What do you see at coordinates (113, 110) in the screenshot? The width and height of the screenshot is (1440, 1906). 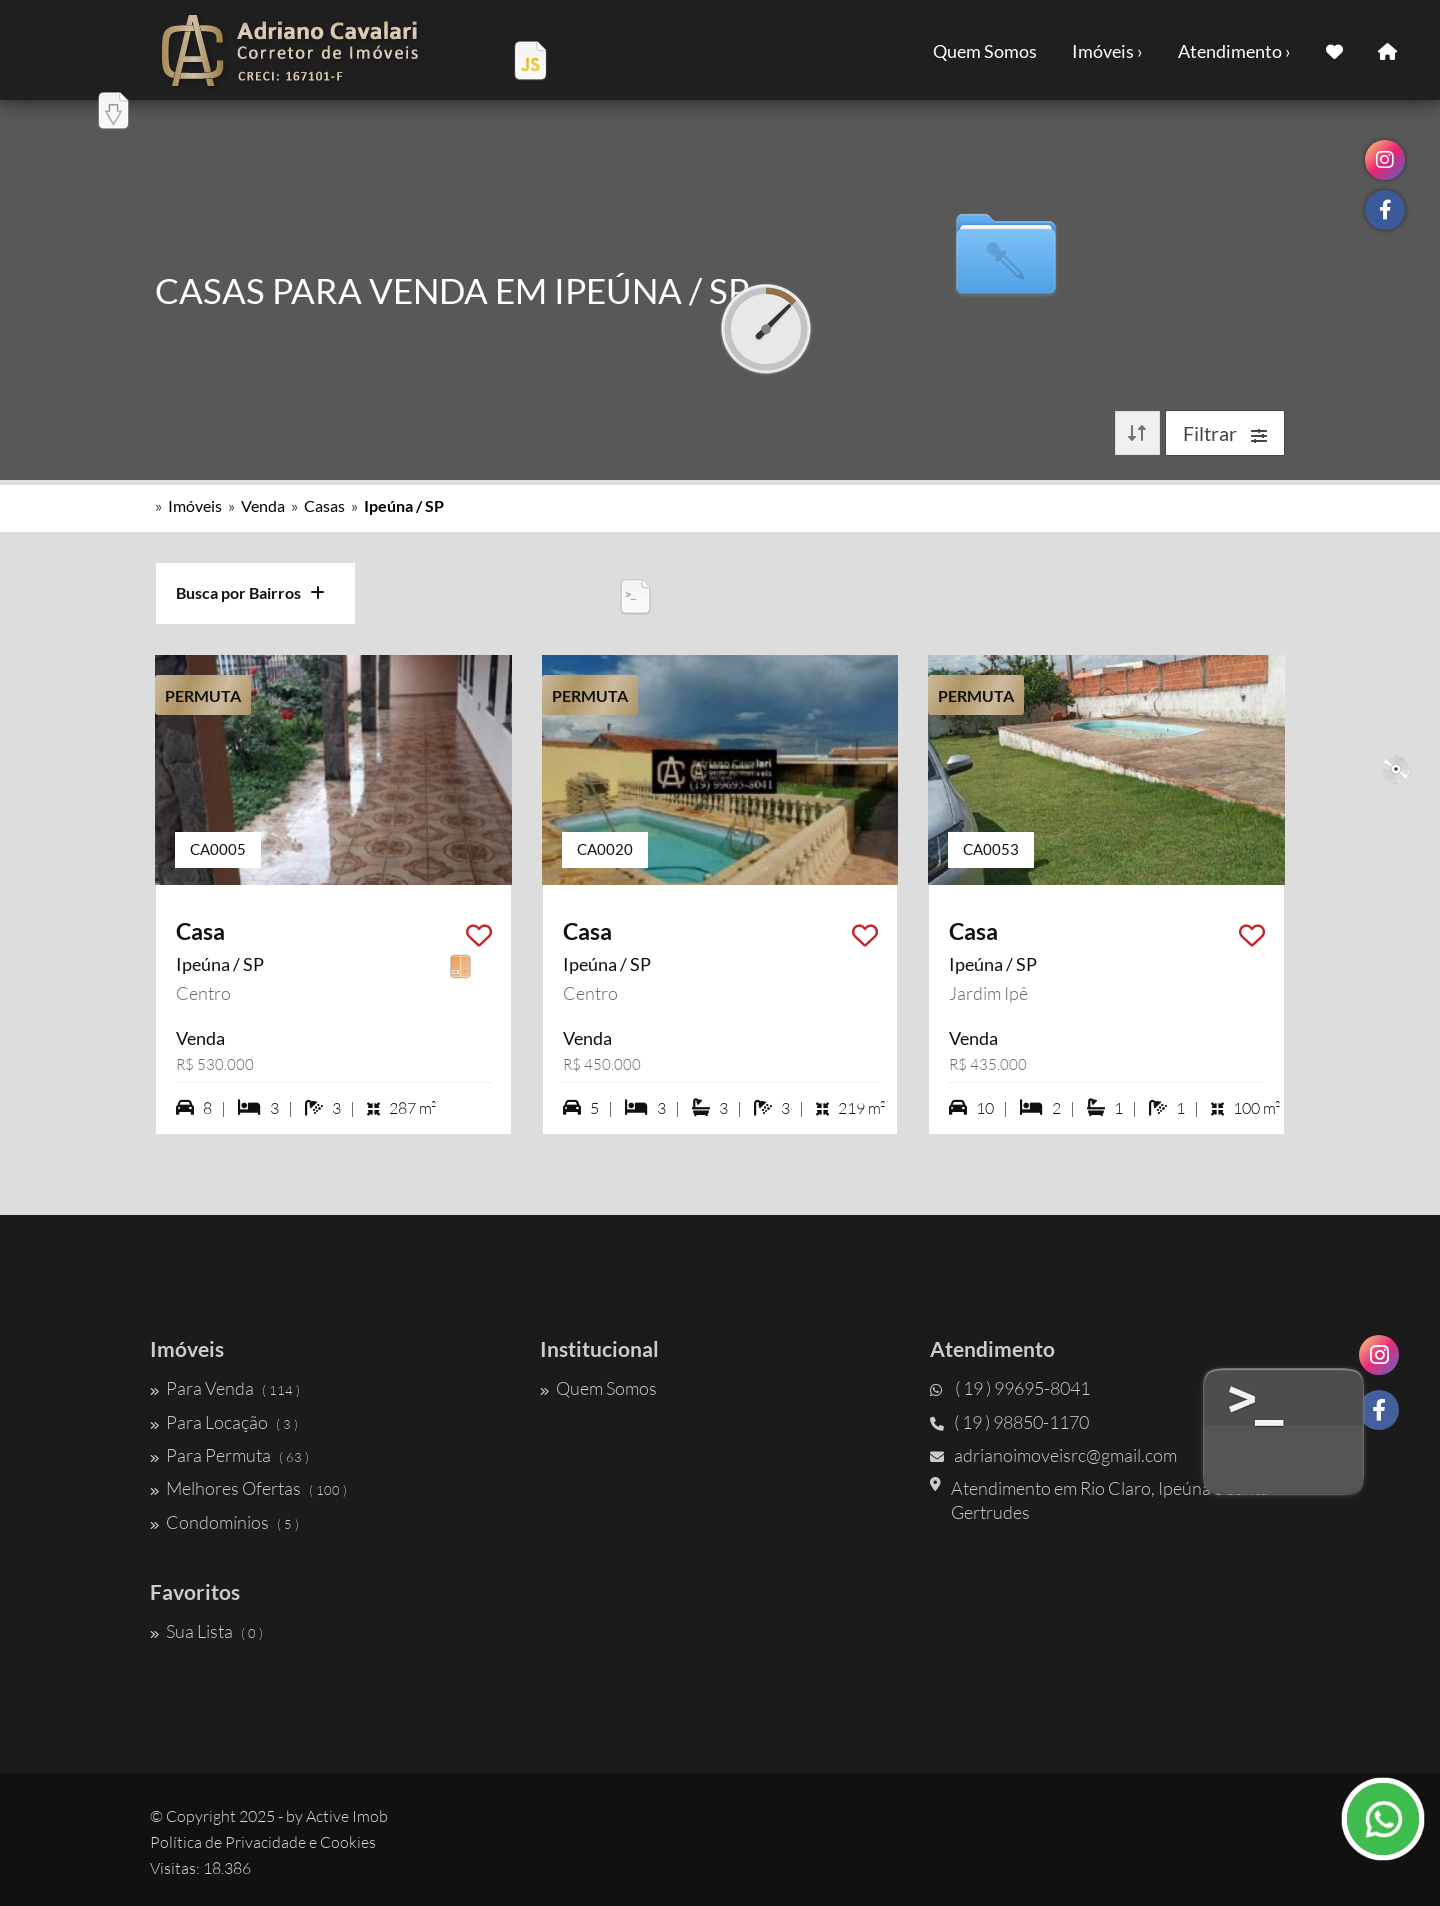 I see `install a file or software package` at bounding box center [113, 110].